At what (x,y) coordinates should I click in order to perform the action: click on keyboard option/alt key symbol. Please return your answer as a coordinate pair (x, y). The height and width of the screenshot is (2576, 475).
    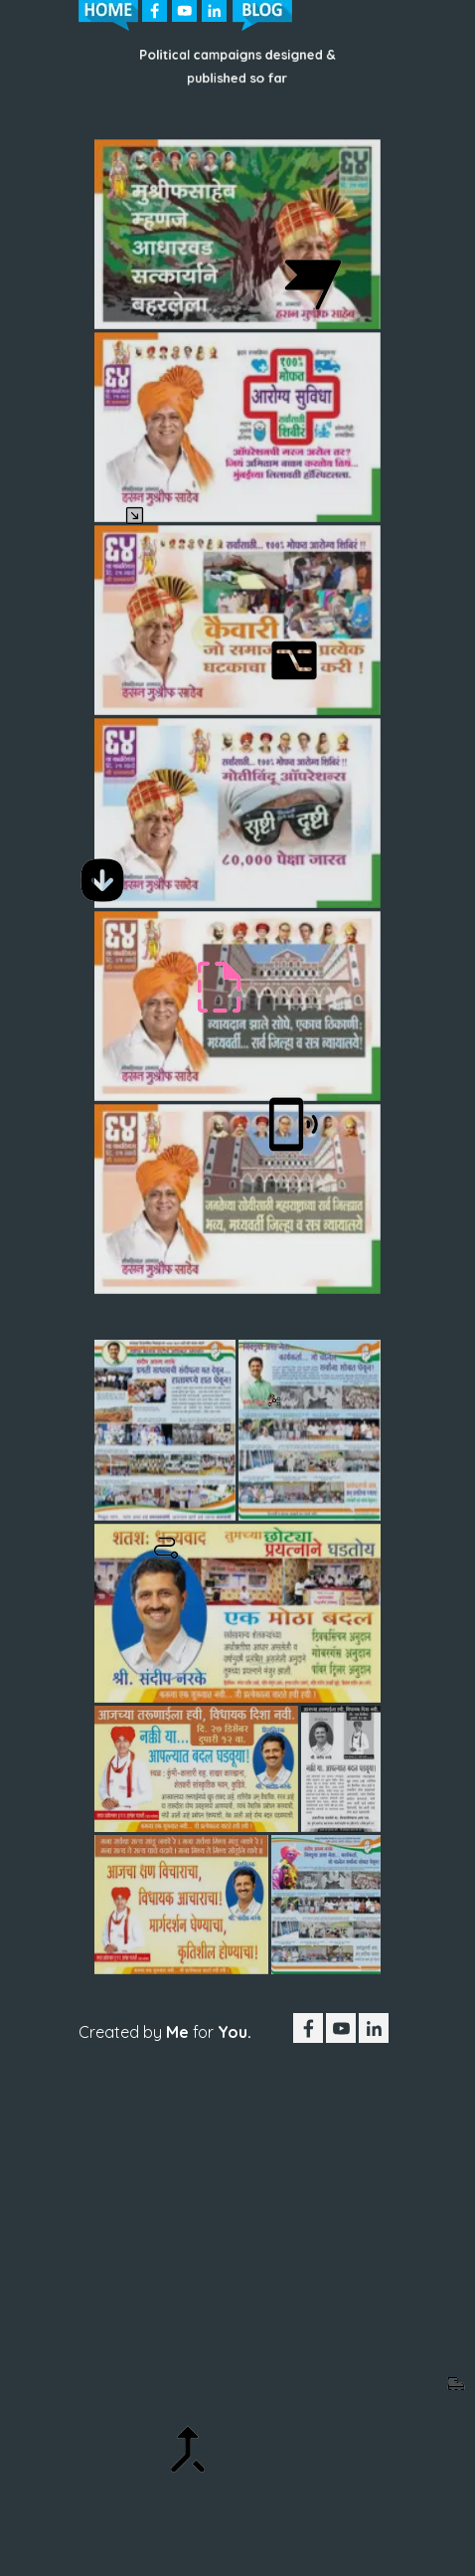
    Looking at the image, I should click on (294, 660).